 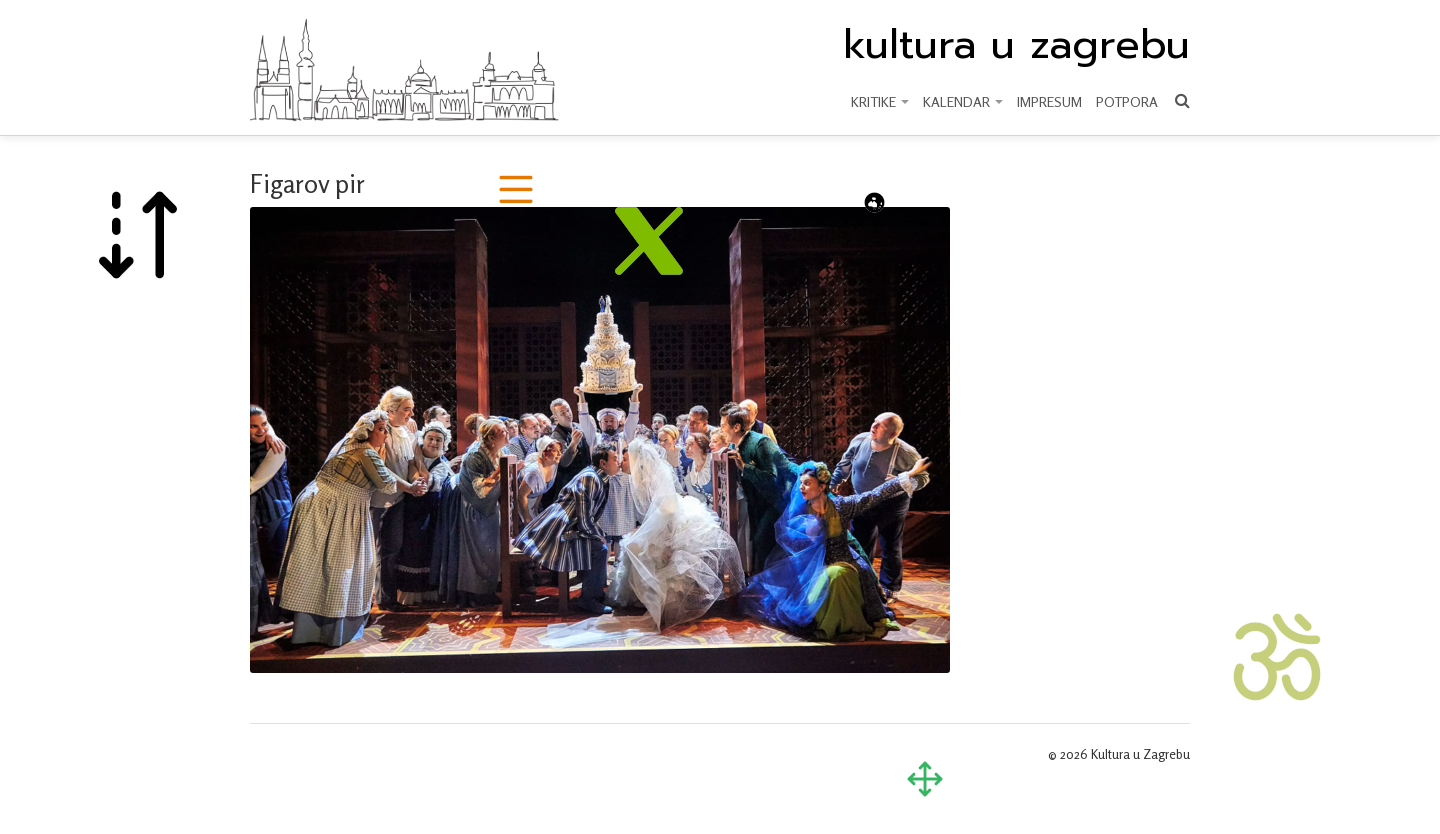 What do you see at coordinates (138, 235) in the screenshot?
I see `upload or transfer data upward` at bounding box center [138, 235].